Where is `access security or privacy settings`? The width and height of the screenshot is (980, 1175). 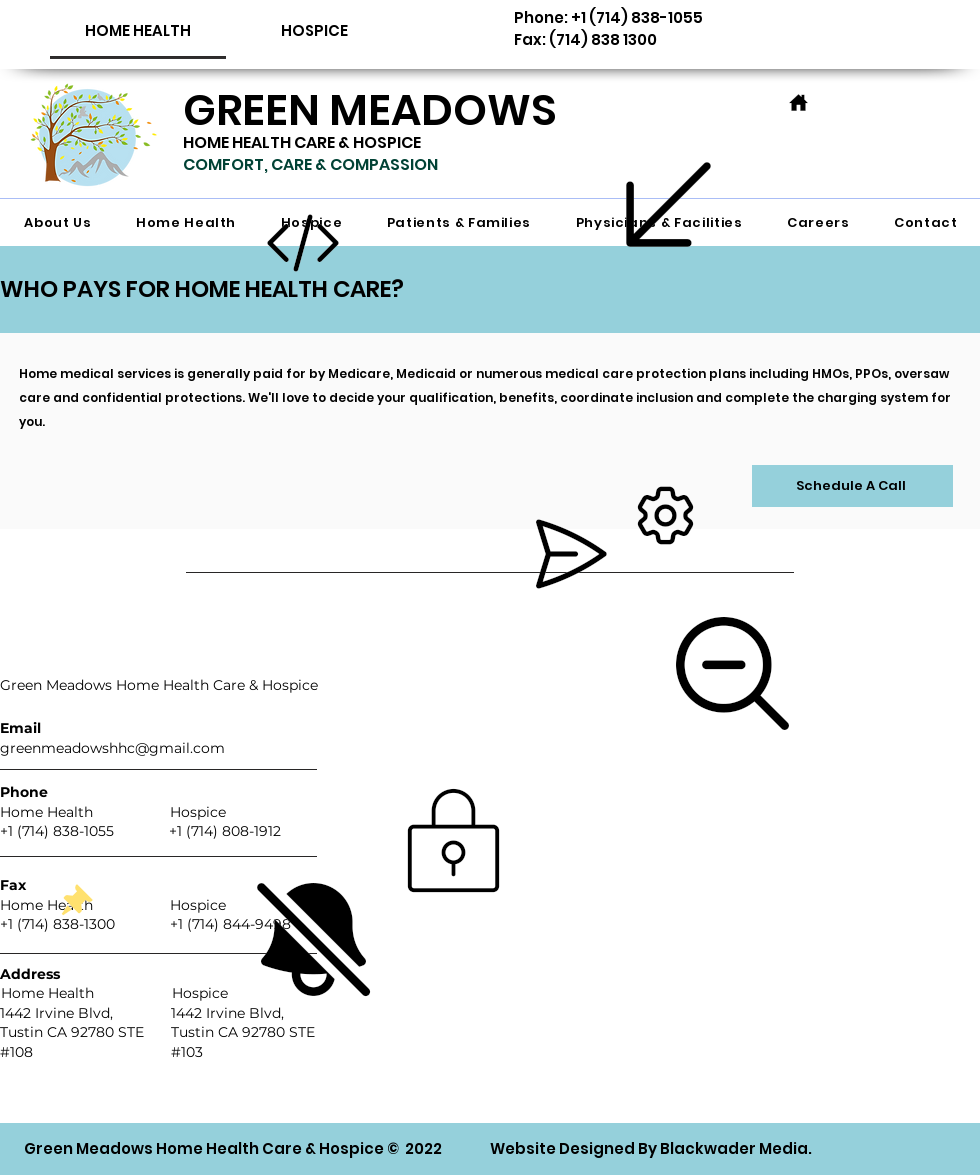
access security or privacy settings is located at coordinates (453, 846).